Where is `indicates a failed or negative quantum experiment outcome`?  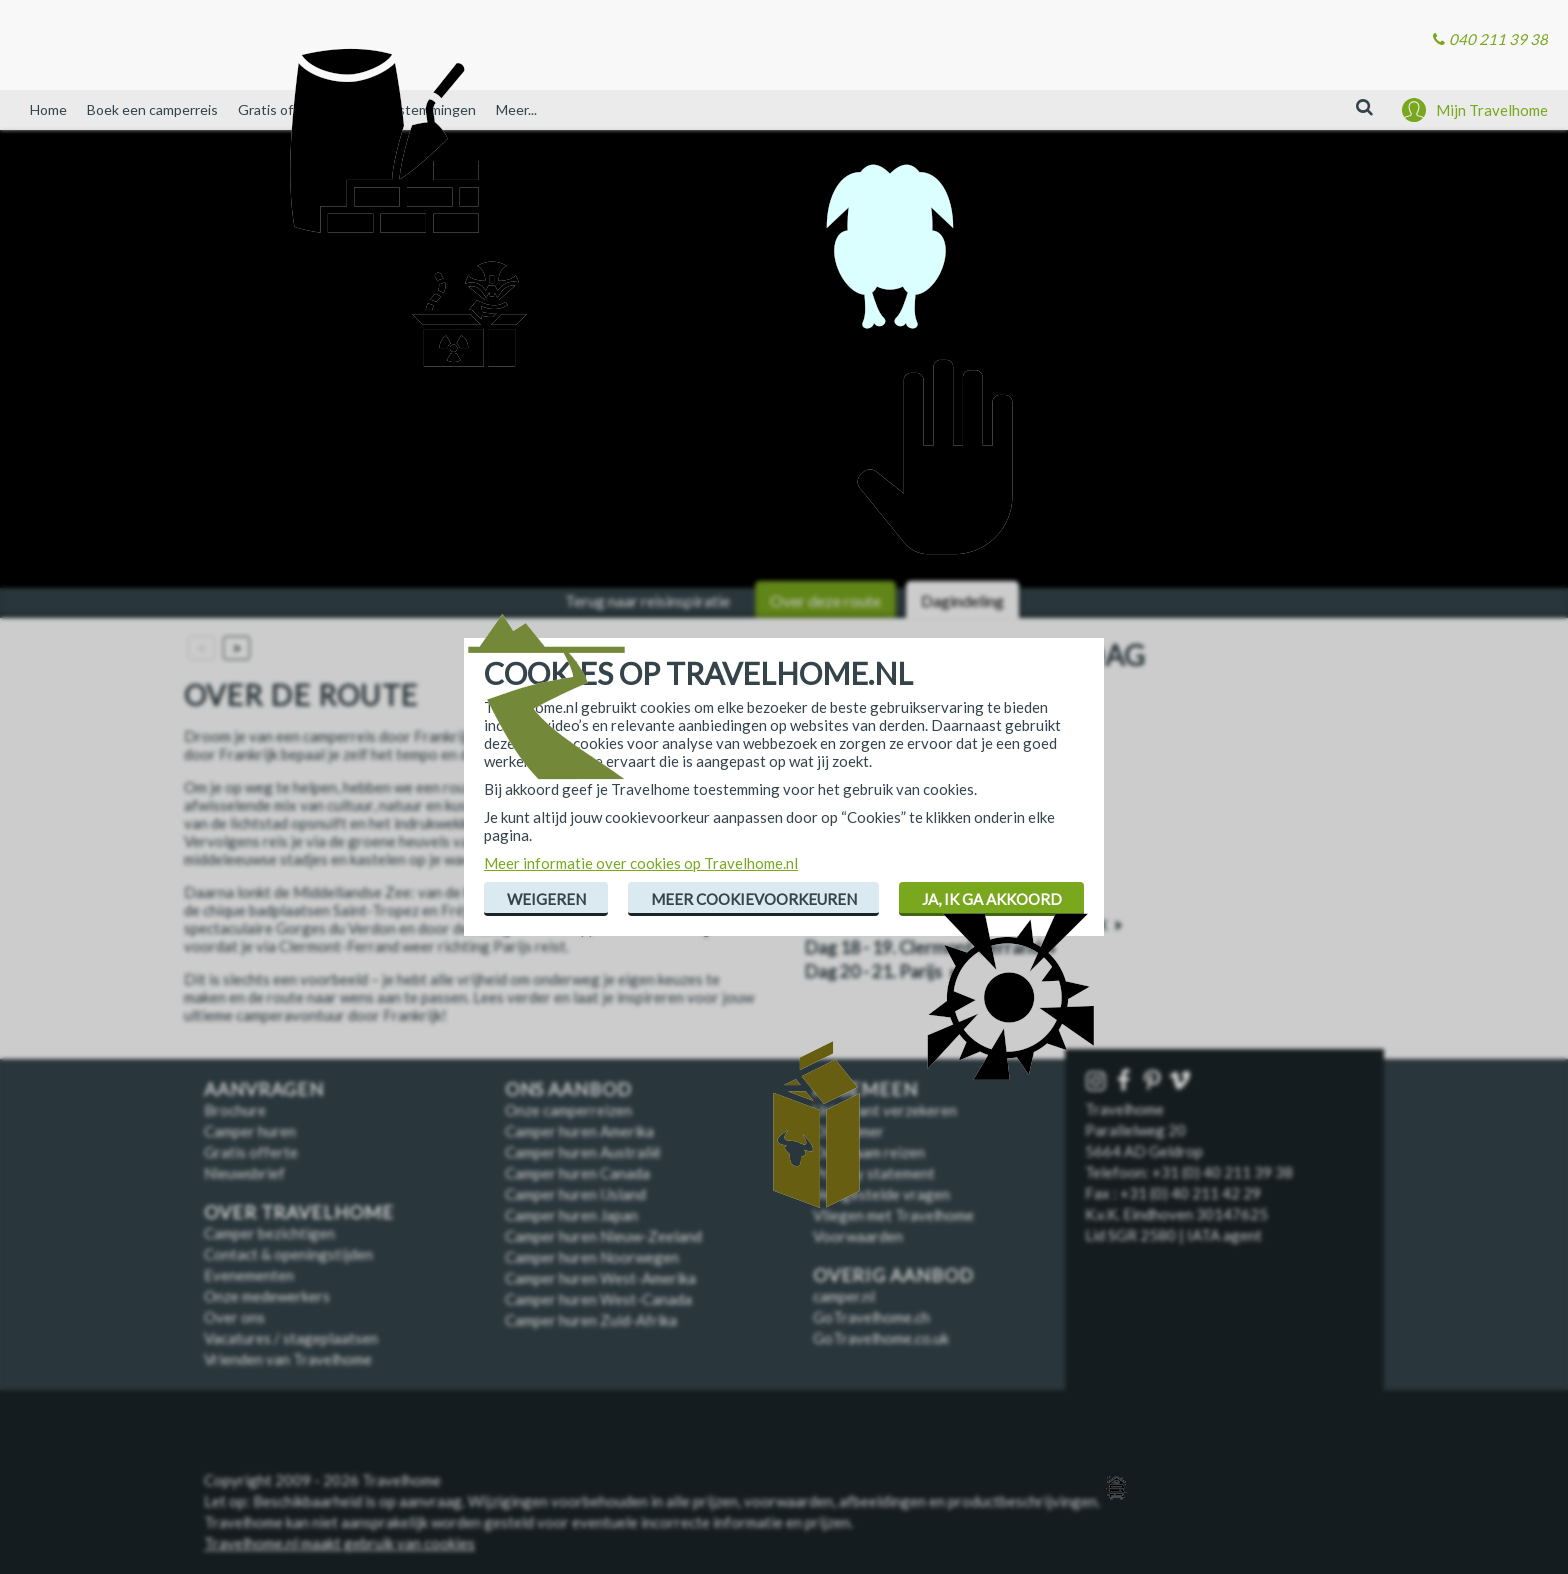
indicates a failed or negative quantum experiment outcome is located at coordinates (469, 309).